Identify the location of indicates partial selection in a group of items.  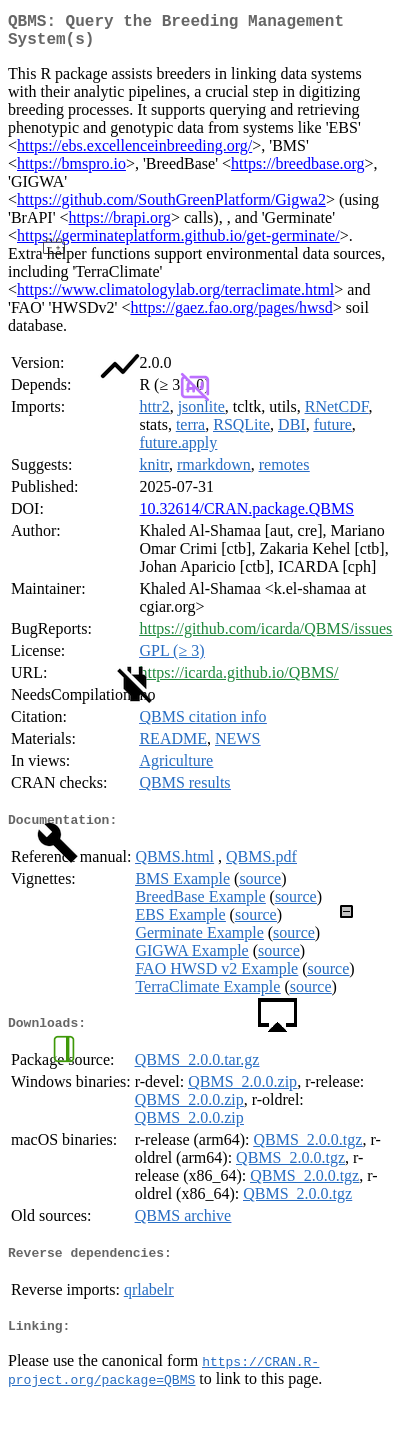
(346, 911).